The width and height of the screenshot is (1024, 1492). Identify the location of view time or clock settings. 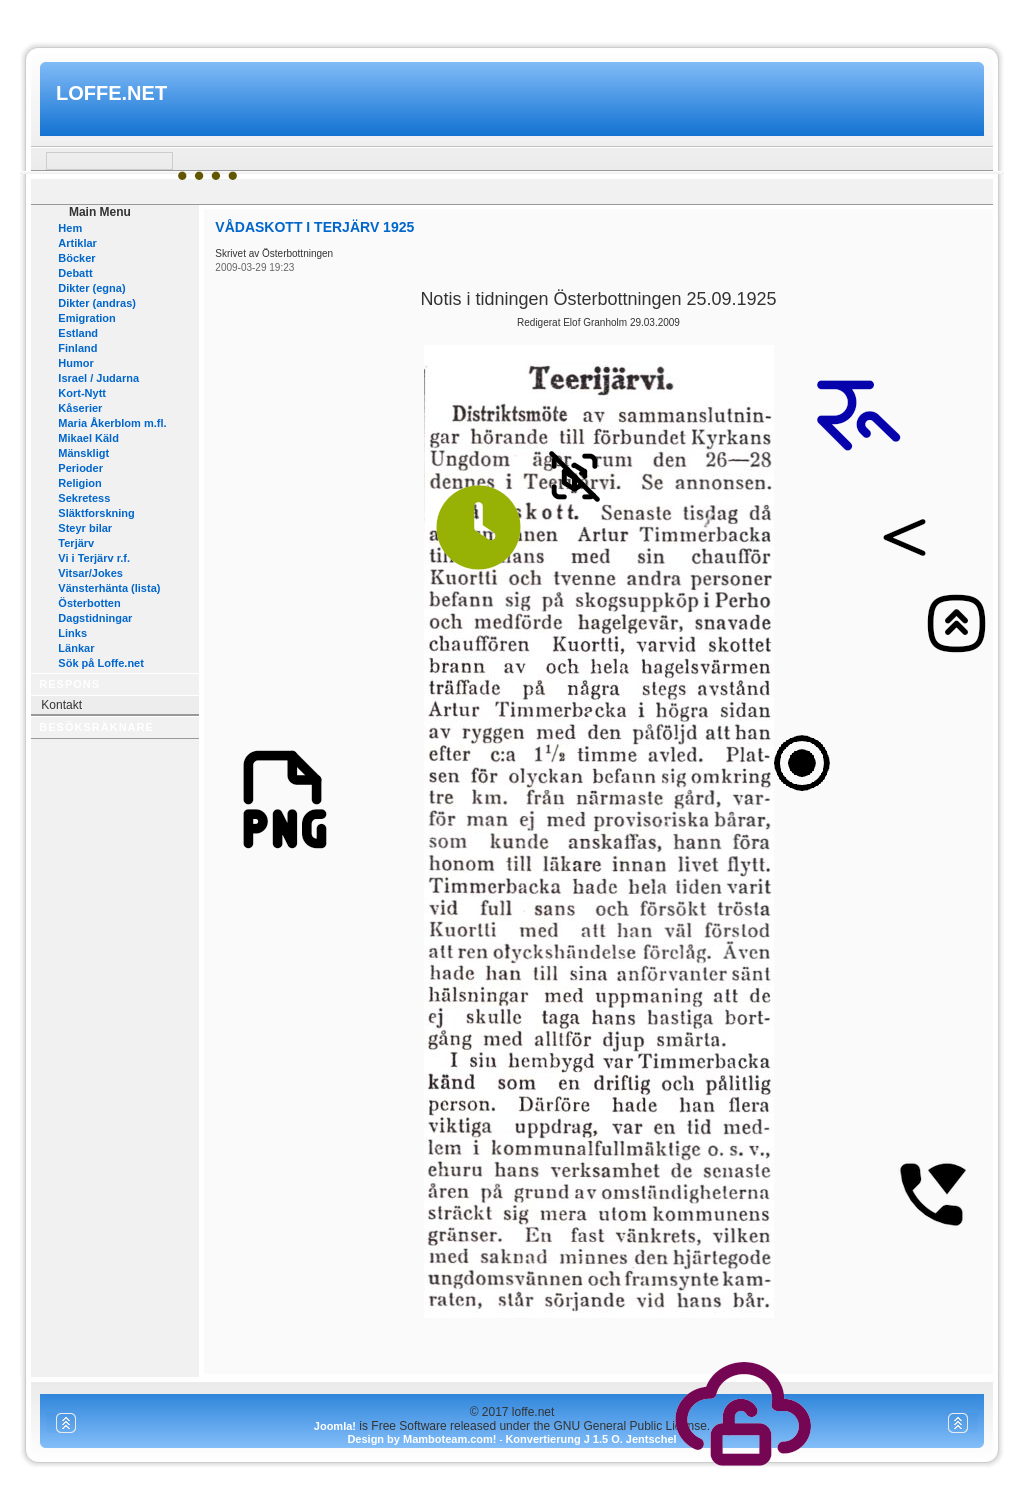
(478, 527).